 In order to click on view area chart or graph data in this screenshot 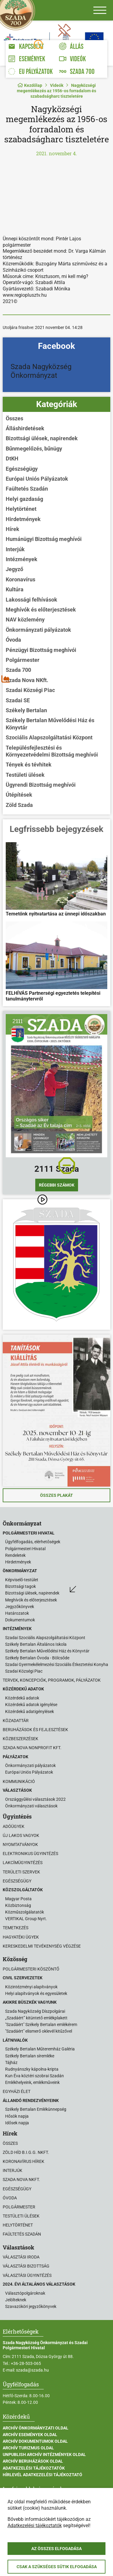, I will do `click(5, 679)`.